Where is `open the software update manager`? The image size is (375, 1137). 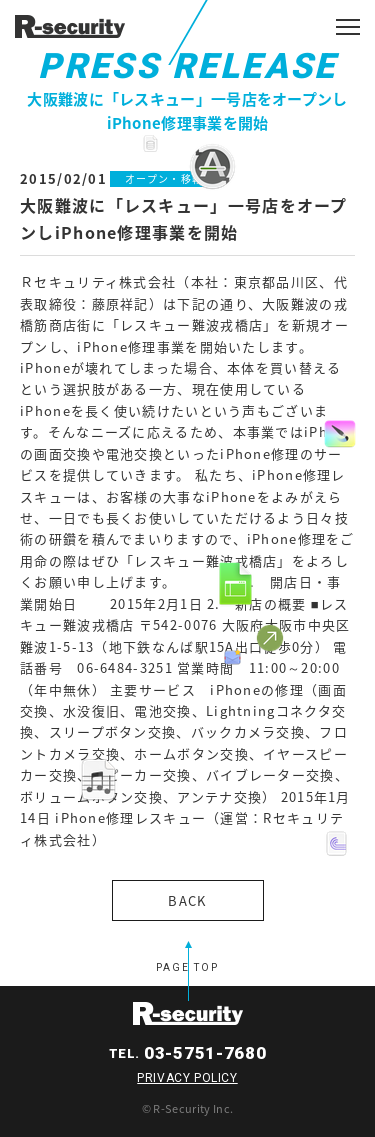 open the software update manager is located at coordinates (212, 166).